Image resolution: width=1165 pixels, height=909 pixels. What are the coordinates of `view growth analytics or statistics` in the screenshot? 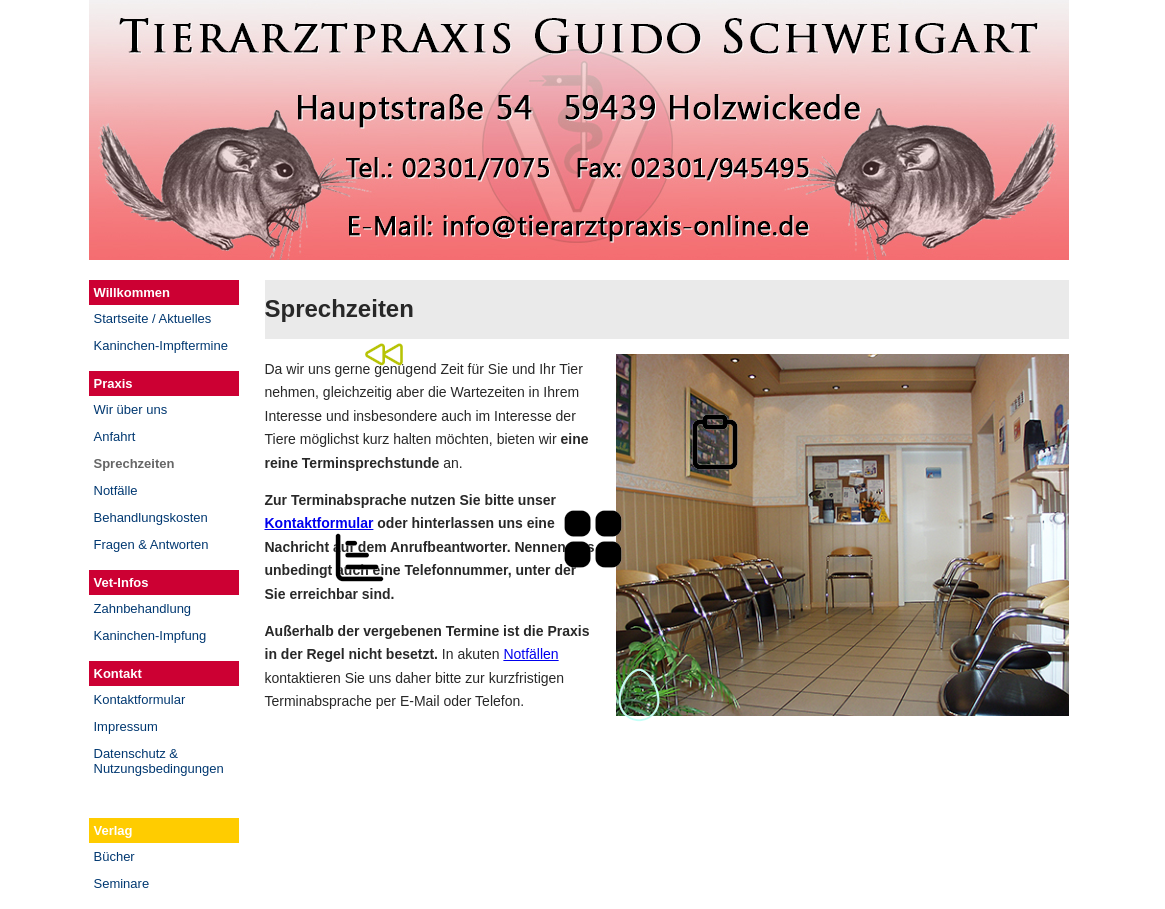 It's located at (359, 557).